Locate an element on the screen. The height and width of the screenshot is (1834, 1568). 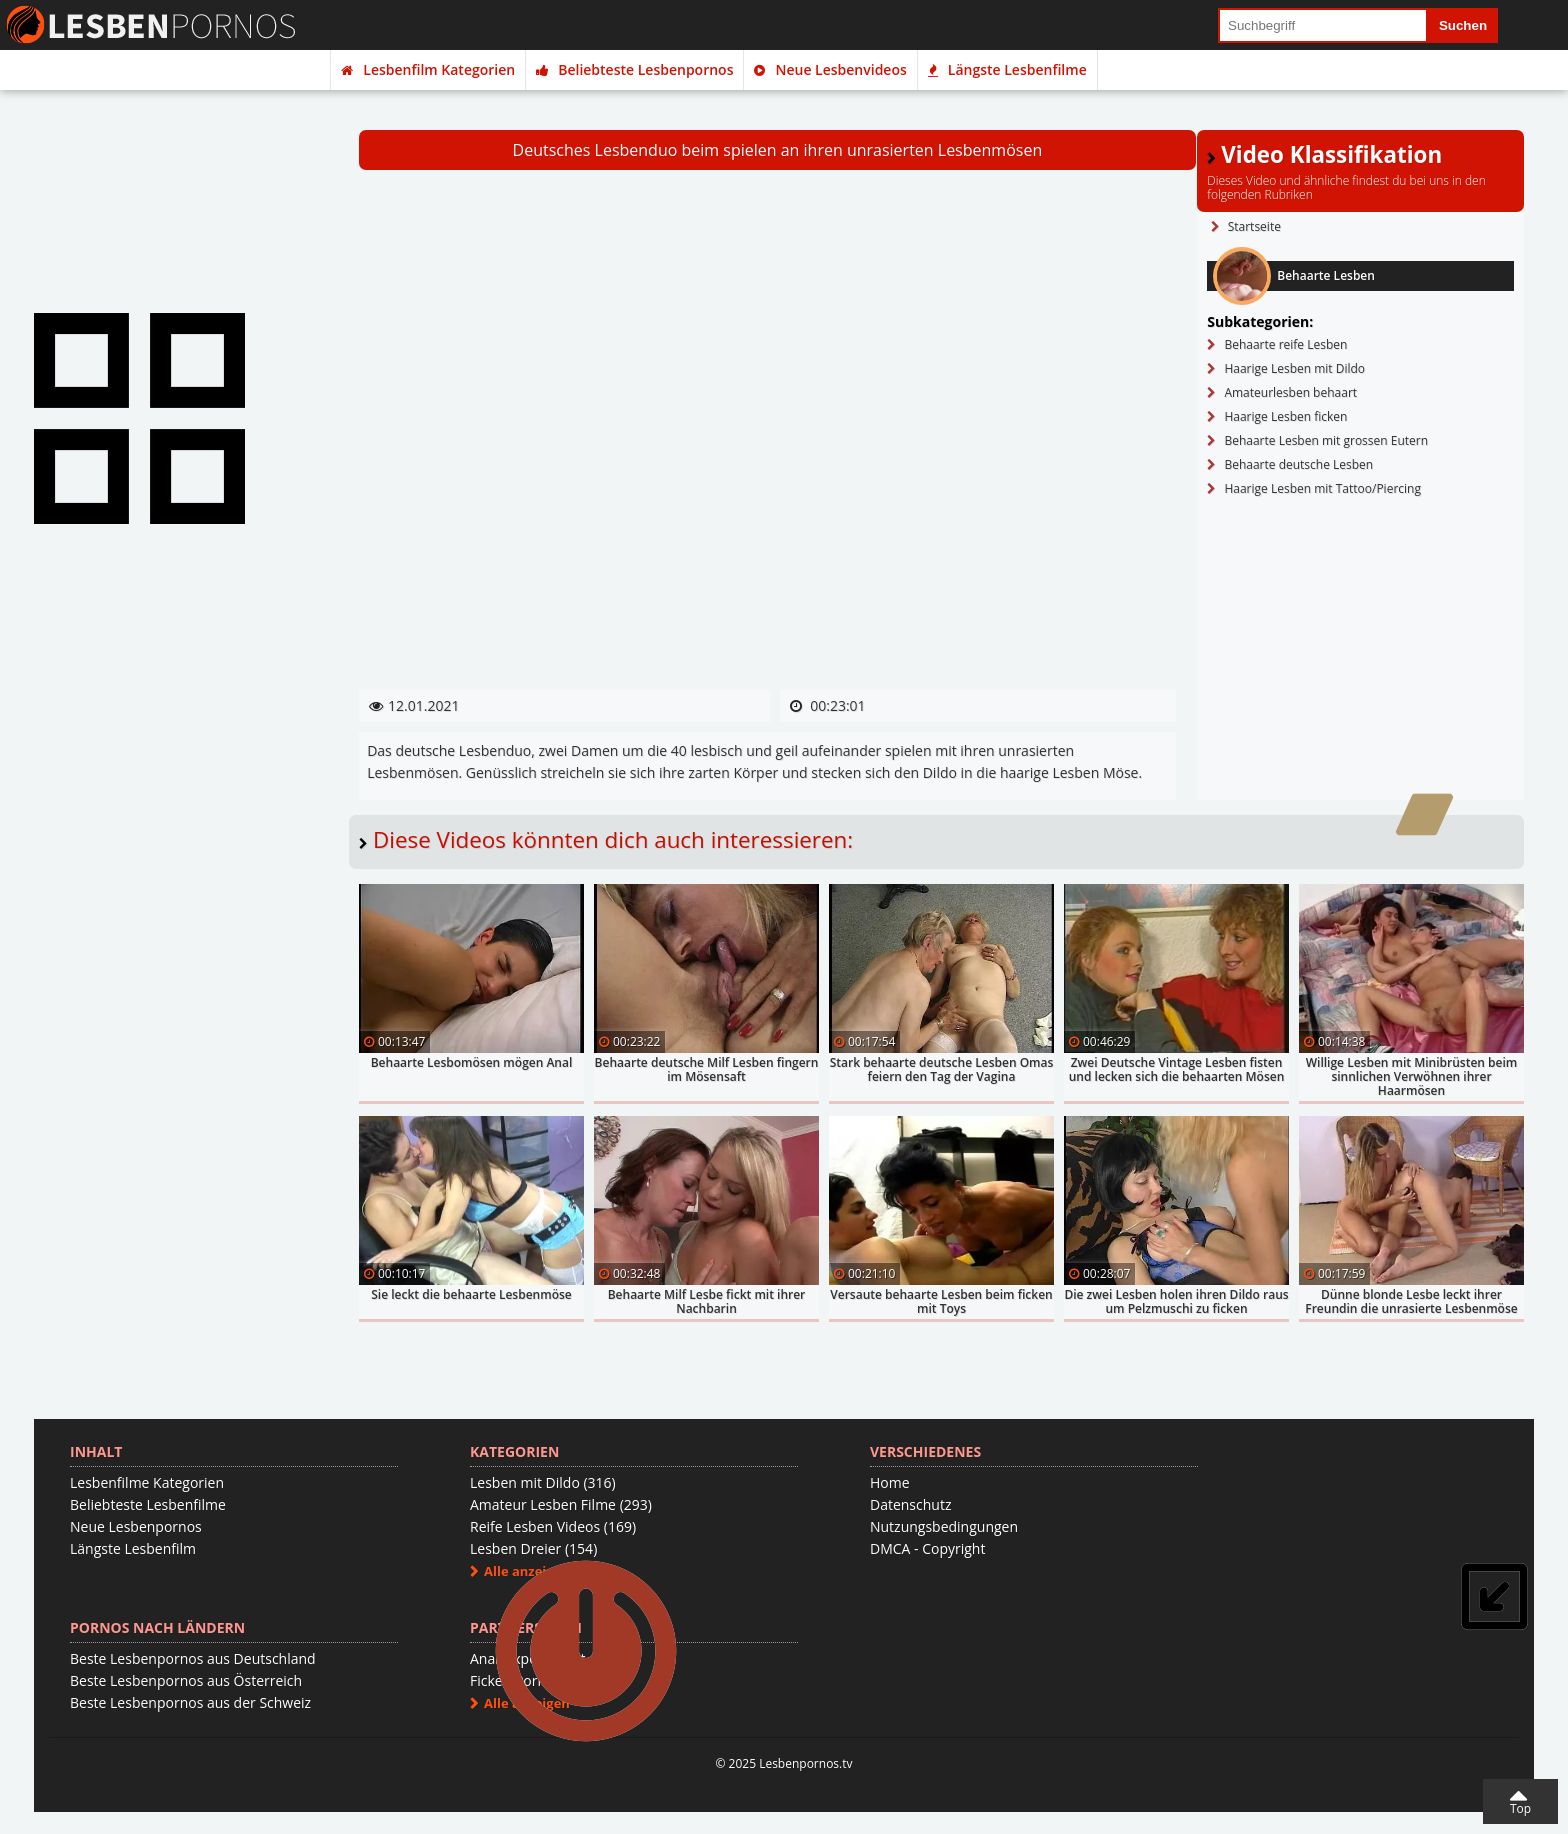
turn device on or off is located at coordinates (586, 1651).